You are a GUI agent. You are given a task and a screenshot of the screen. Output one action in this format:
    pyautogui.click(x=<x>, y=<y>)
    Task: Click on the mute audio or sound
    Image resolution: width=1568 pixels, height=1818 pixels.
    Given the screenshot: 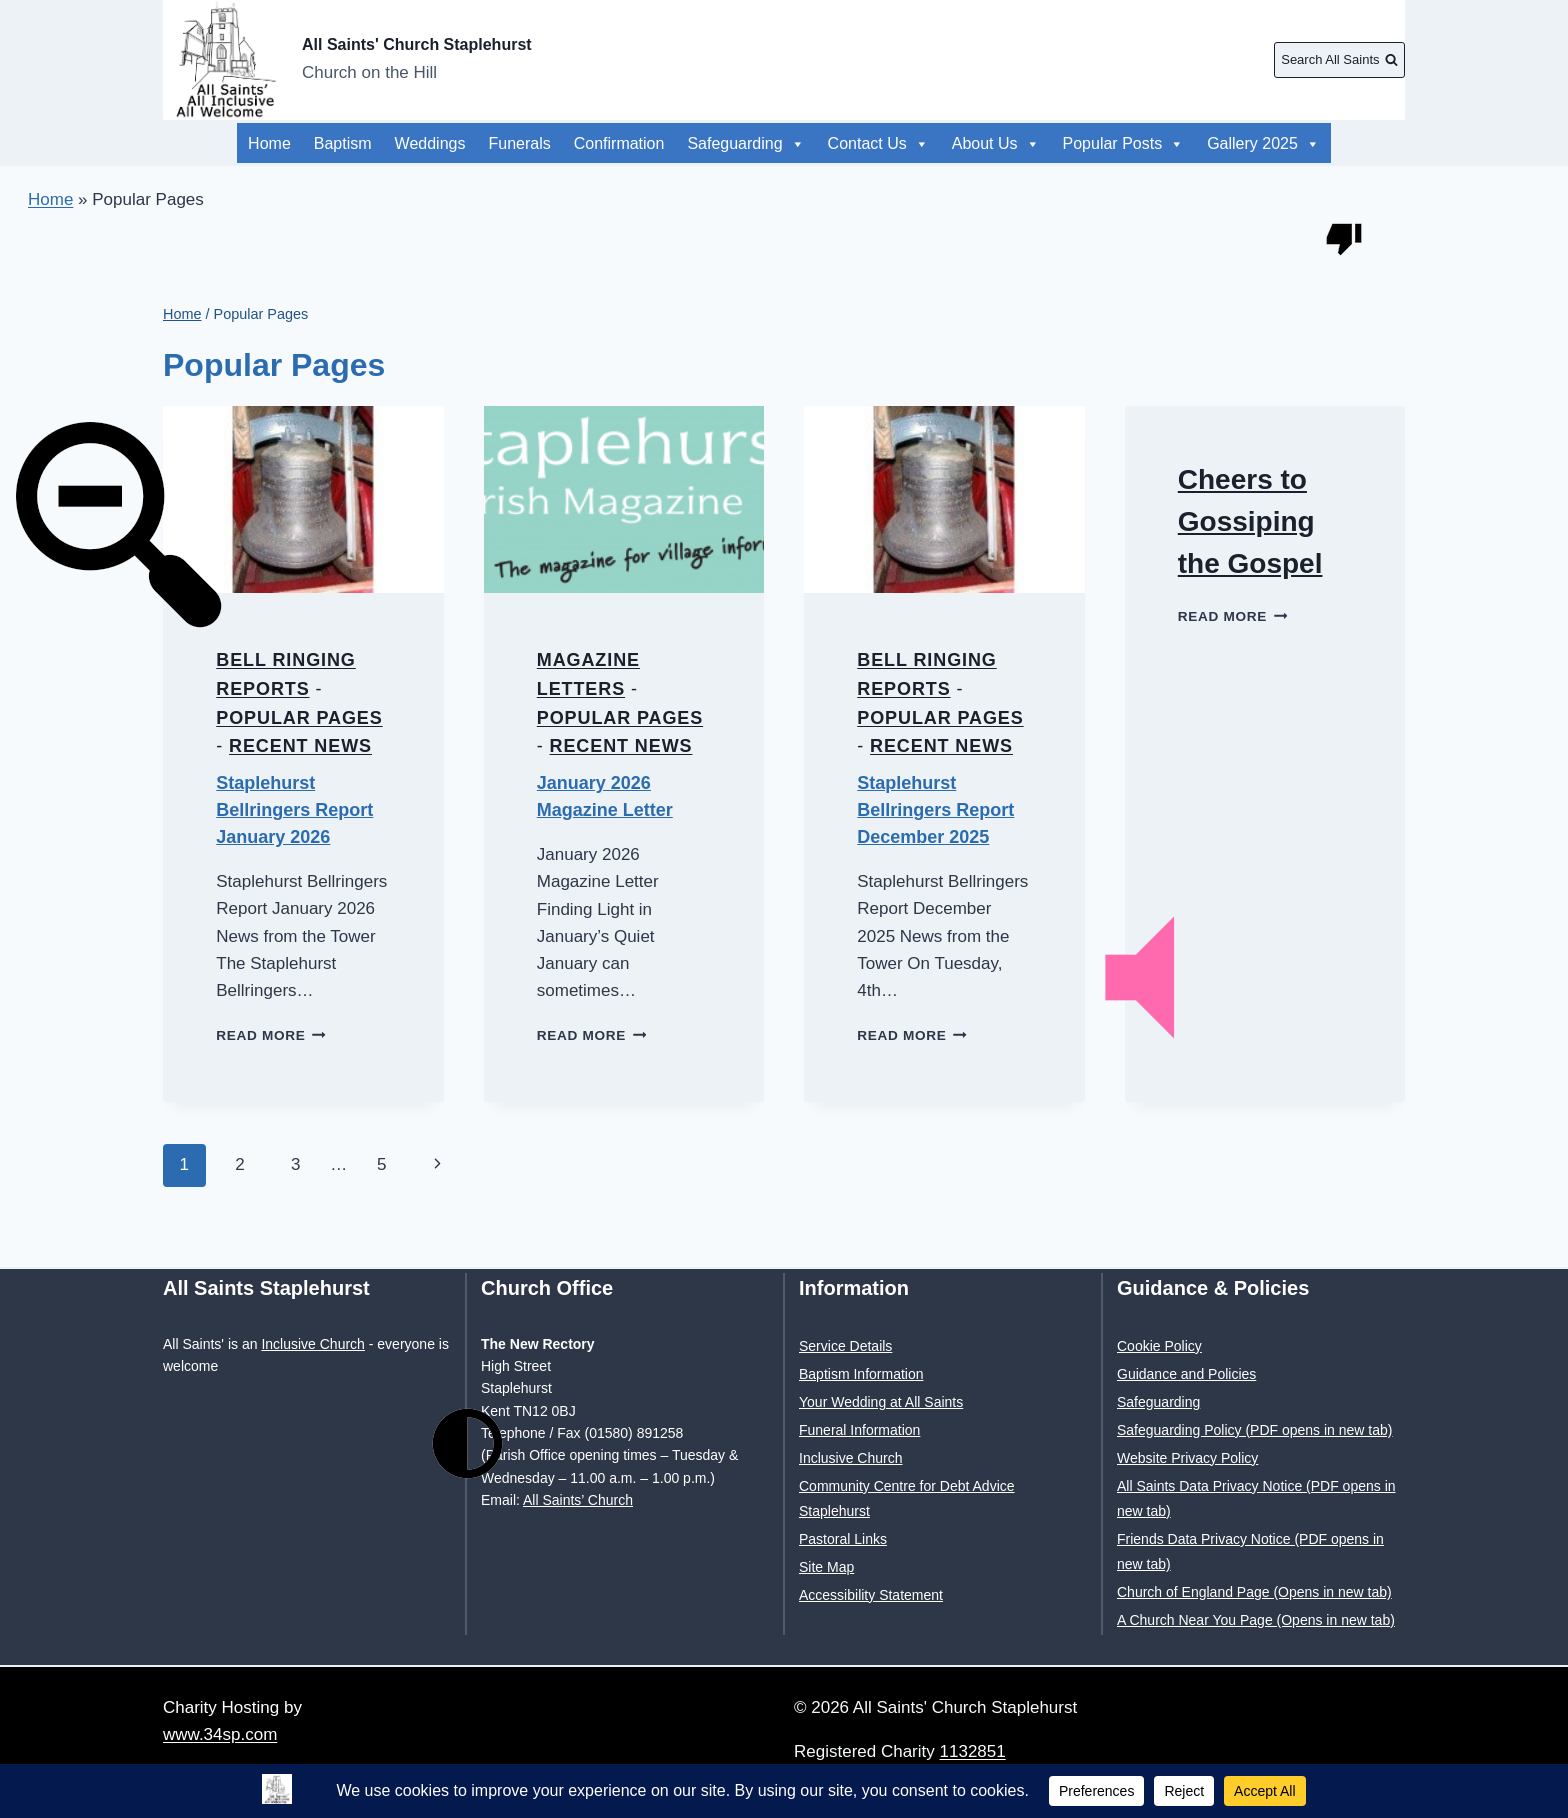 What is the action you would take?
    pyautogui.click(x=1143, y=977)
    